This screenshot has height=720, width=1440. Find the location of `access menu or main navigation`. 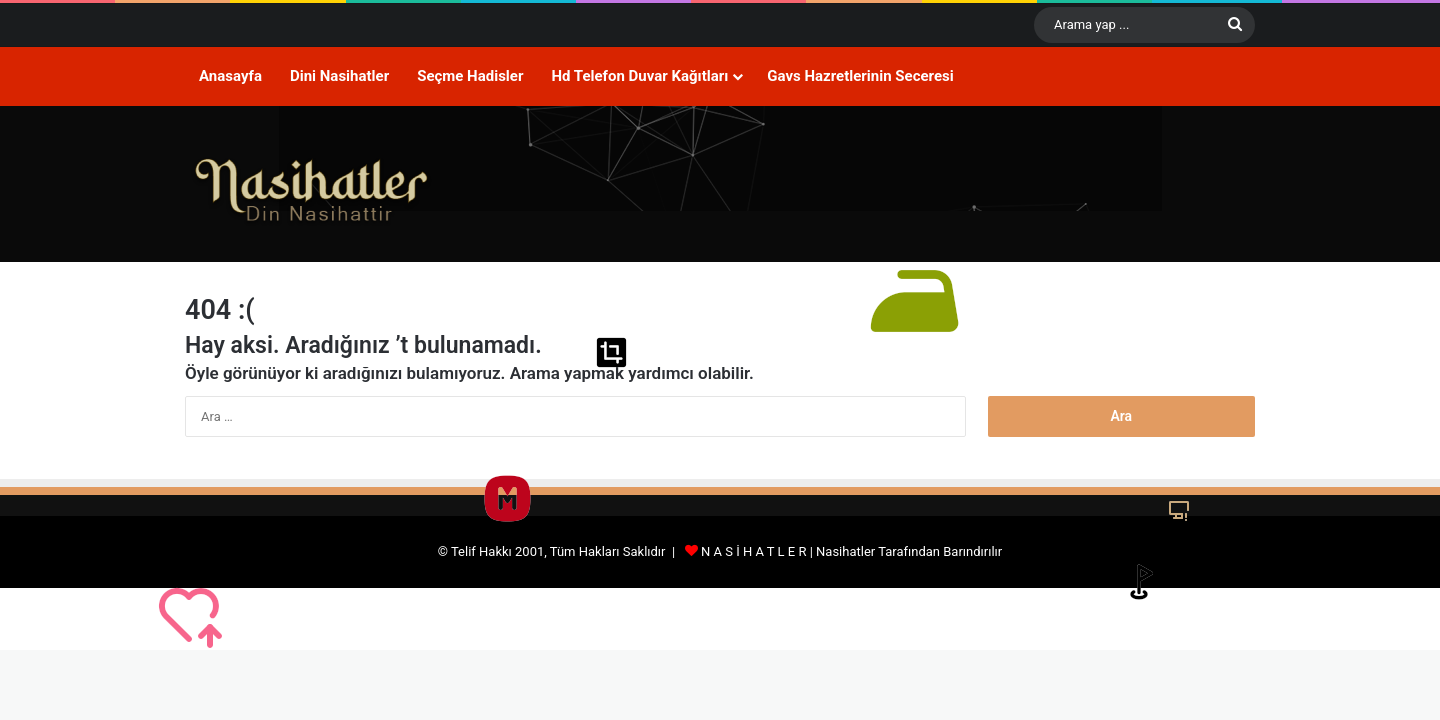

access menu or main navigation is located at coordinates (507, 498).